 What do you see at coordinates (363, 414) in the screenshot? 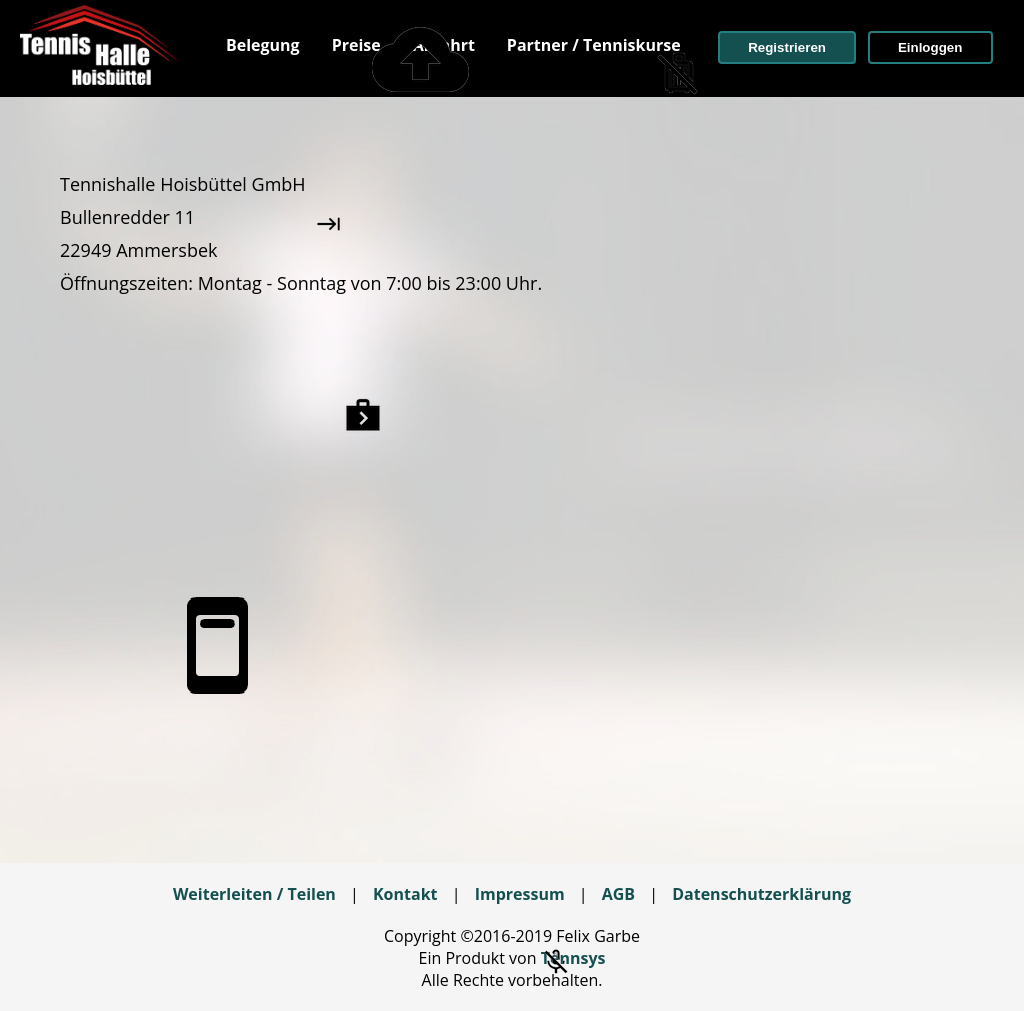
I see `snooze or defer task to next week` at bounding box center [363, 414].